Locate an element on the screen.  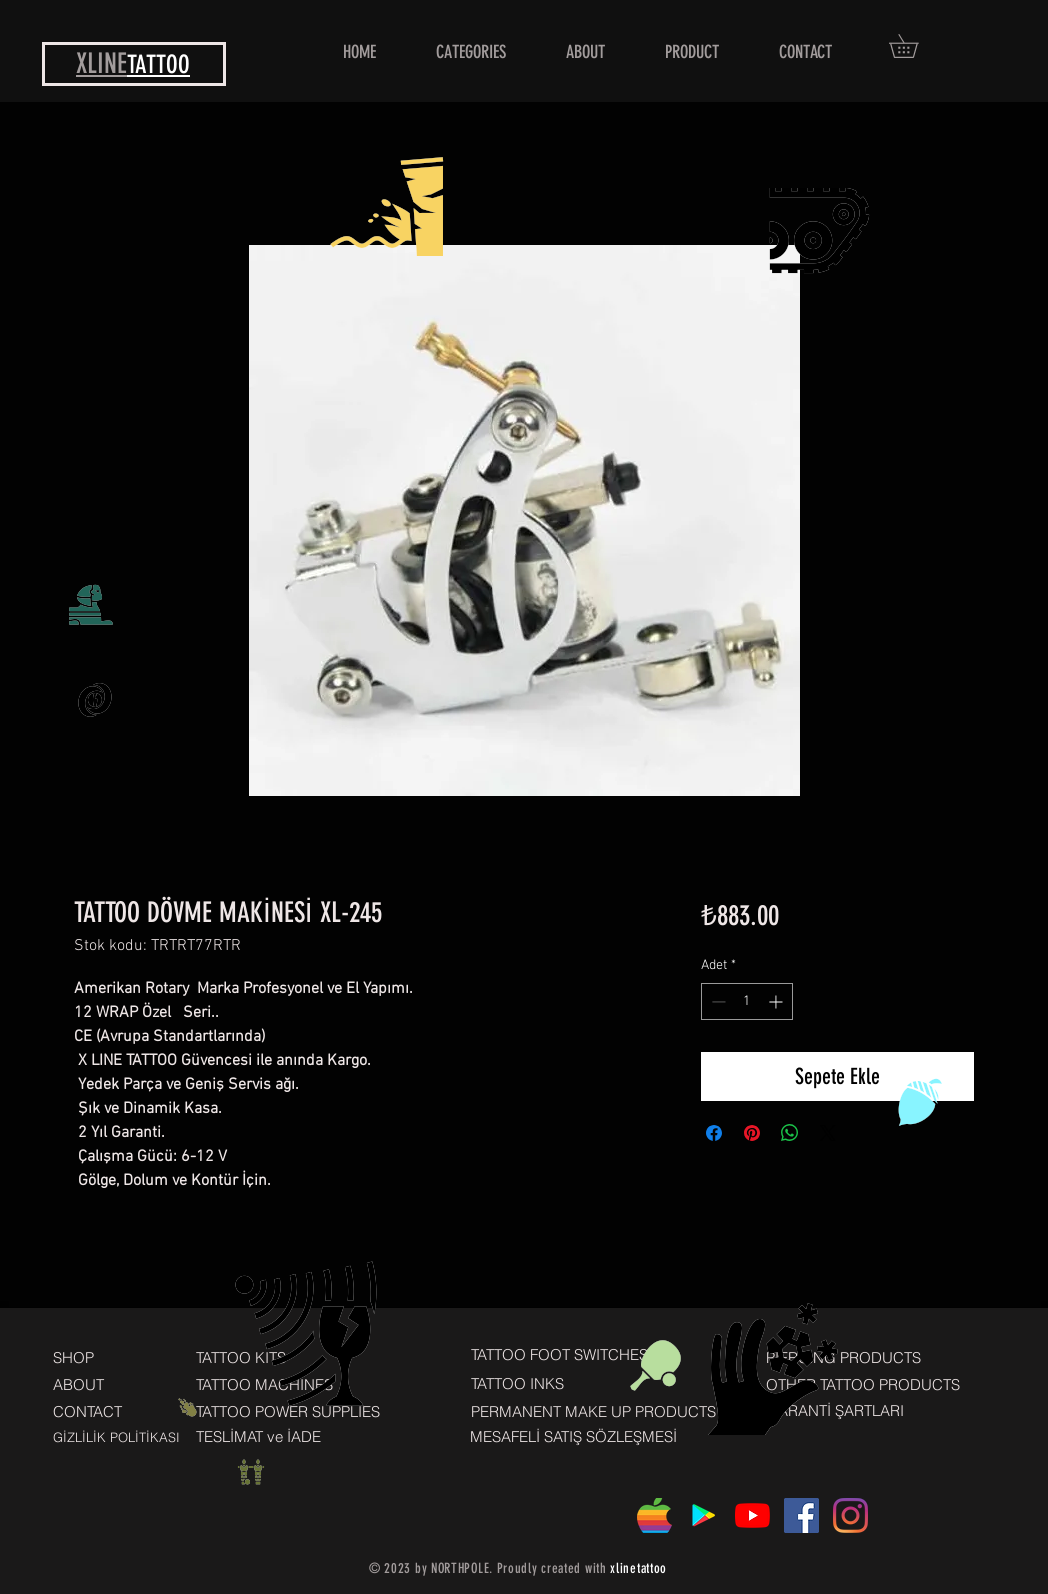
access foosball or table football game is located at coordinates (251, 1472).